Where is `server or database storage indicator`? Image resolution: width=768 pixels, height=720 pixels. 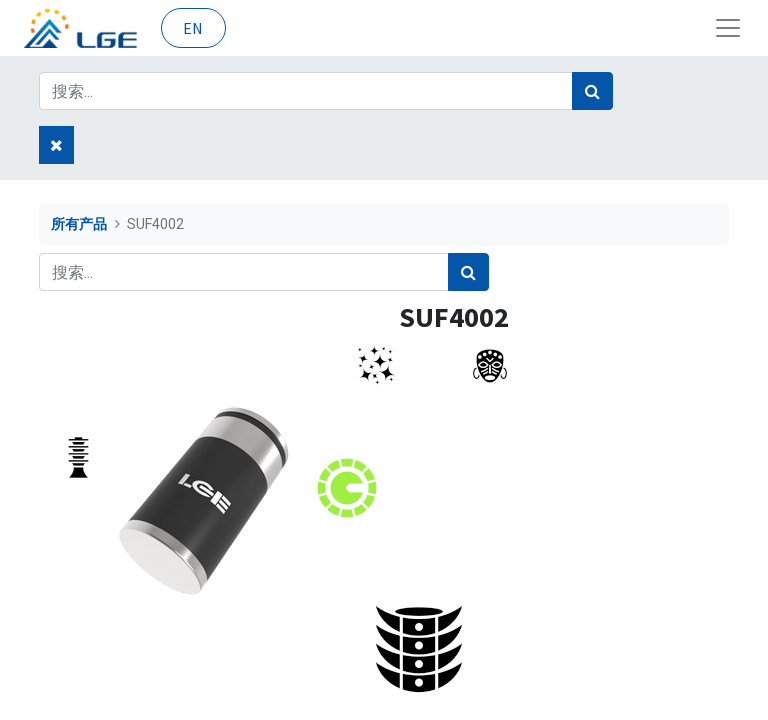 server or database storage indicator is located at coordinates (419, 649).